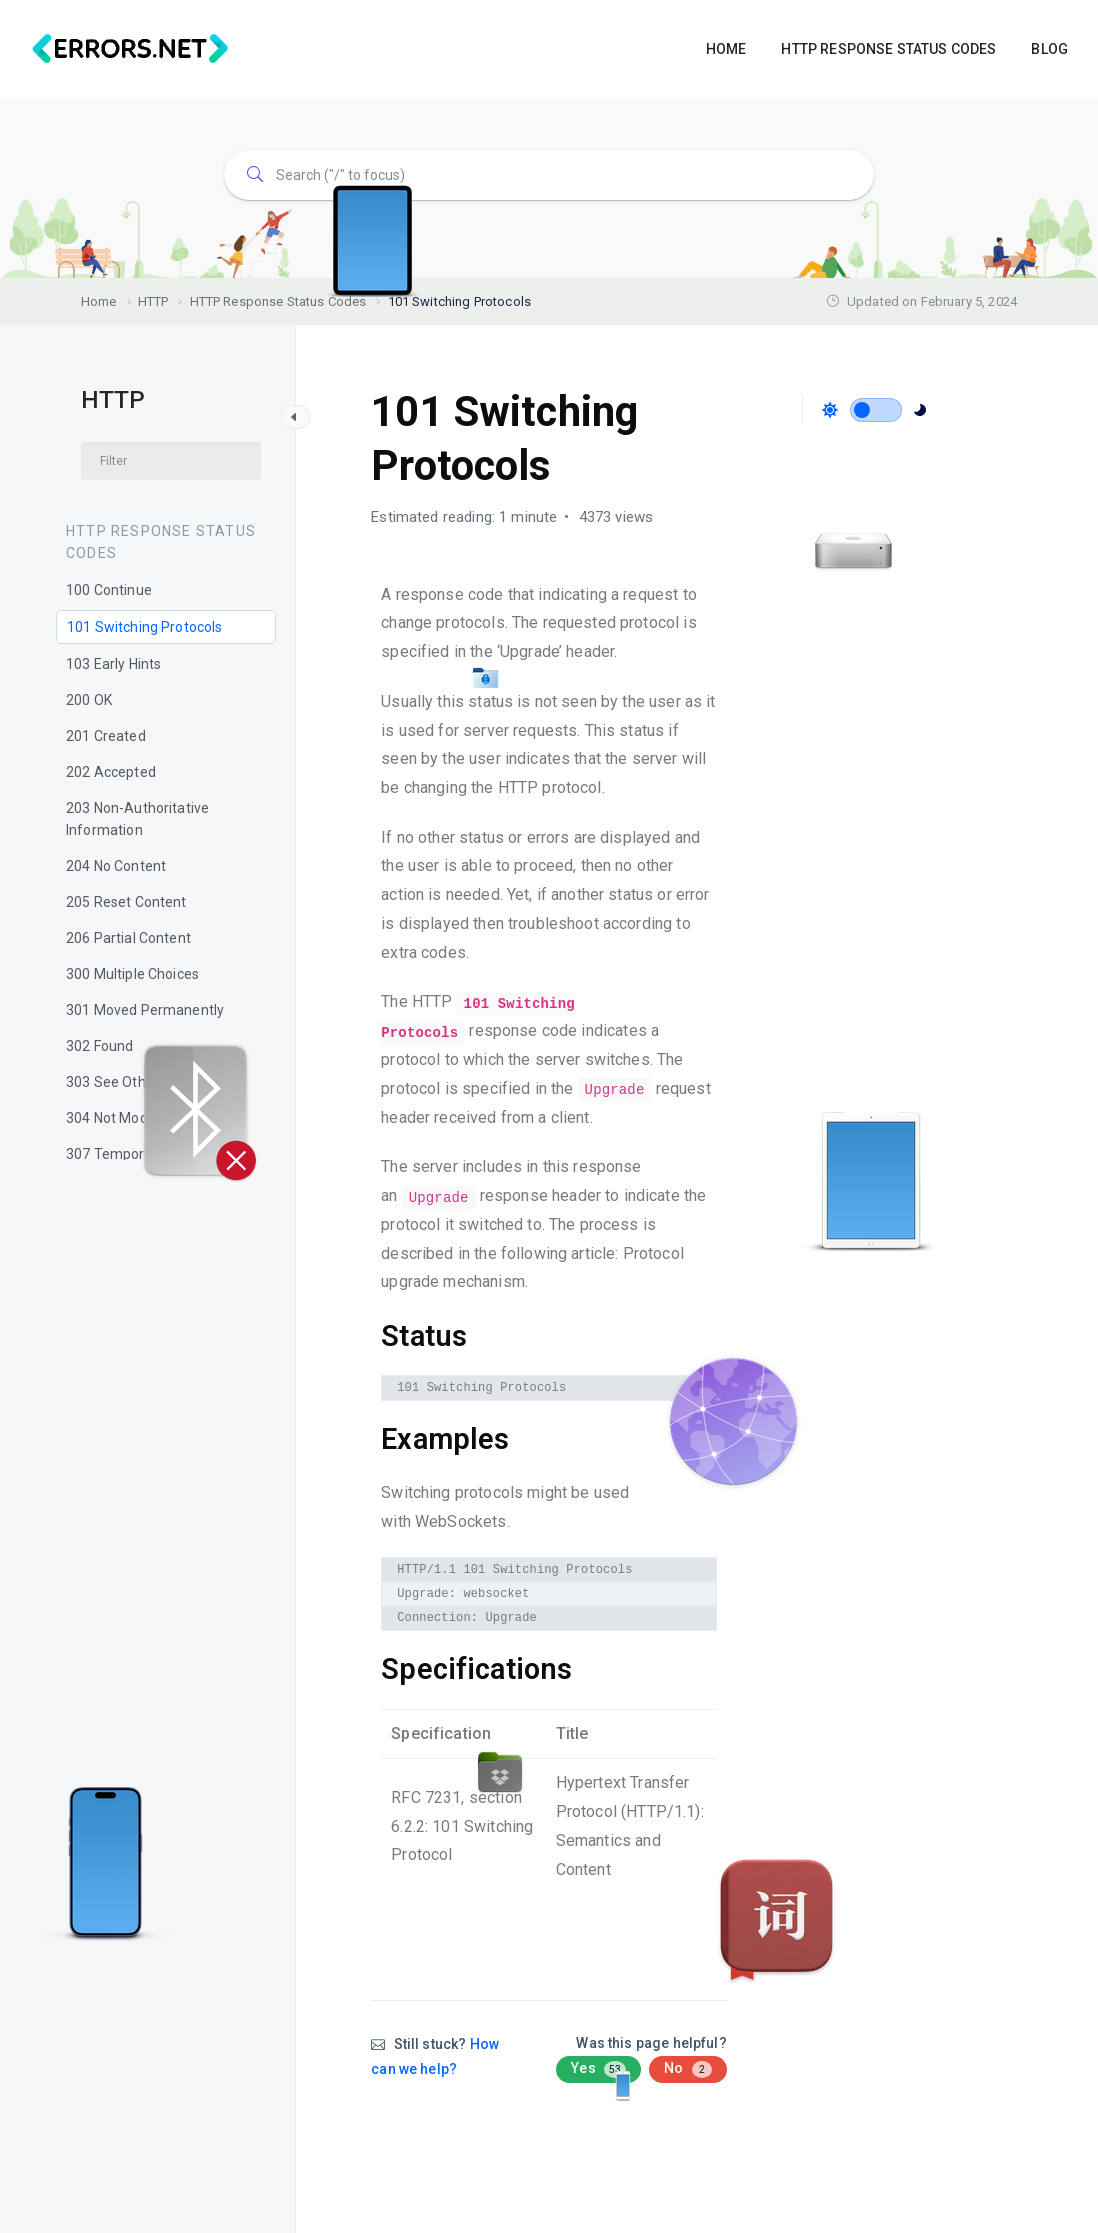 This screenshot has height=2233, width=1098. I want to click on iPhone 7 Plus device icon, so click(623, 2086).